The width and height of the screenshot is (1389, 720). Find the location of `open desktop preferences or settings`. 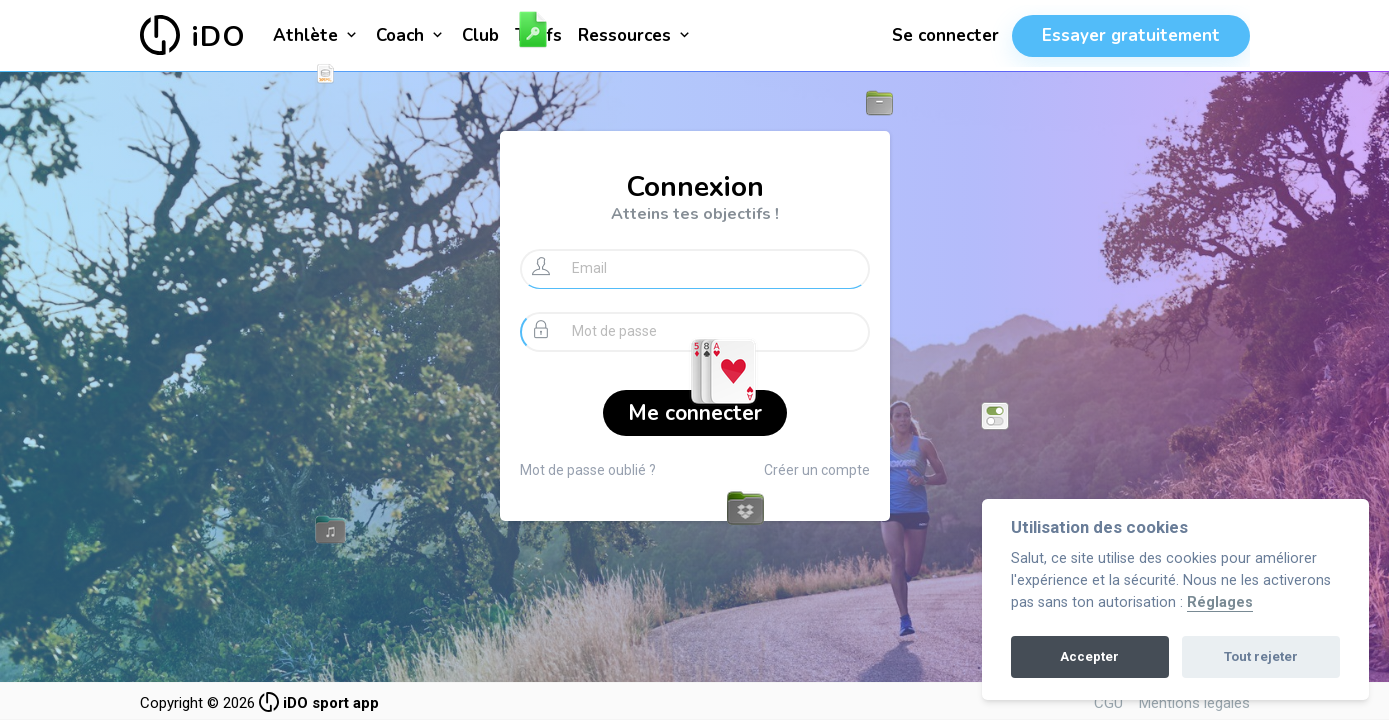

open desktop preferences or settings is located at coordinates (995, 416).